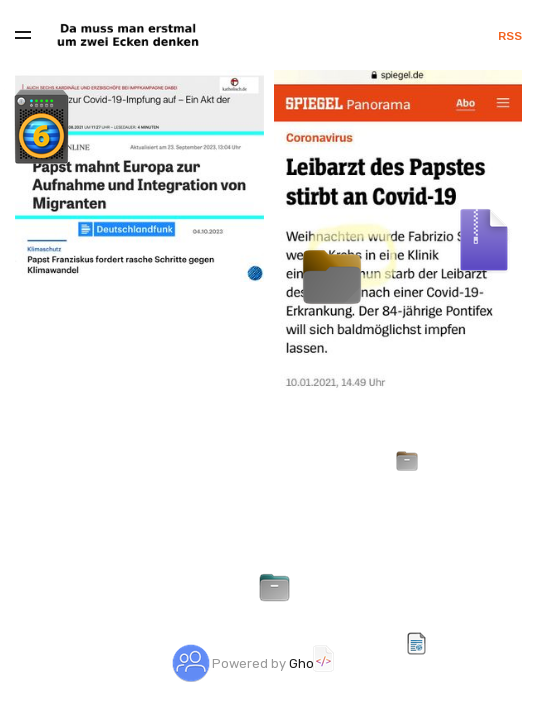 The height and width of the screenshot is (720, 537). What do you see at coordinates (323, 658) in the screenshot?
I see `a maven xml configuration file` at bounding box center [323, 658].